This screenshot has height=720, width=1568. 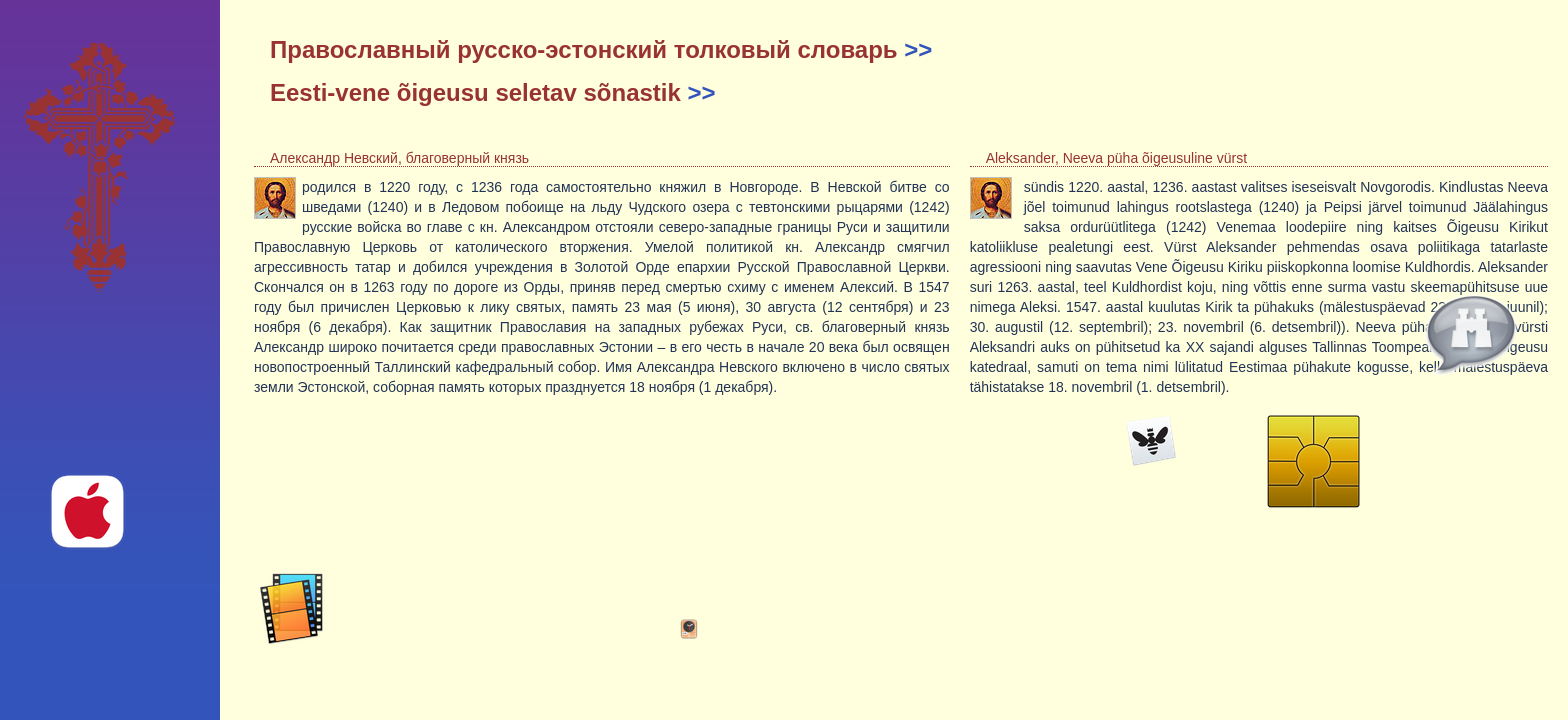 I want to click on indicates package manager is waiting or queued, so click(x=689, y=629).